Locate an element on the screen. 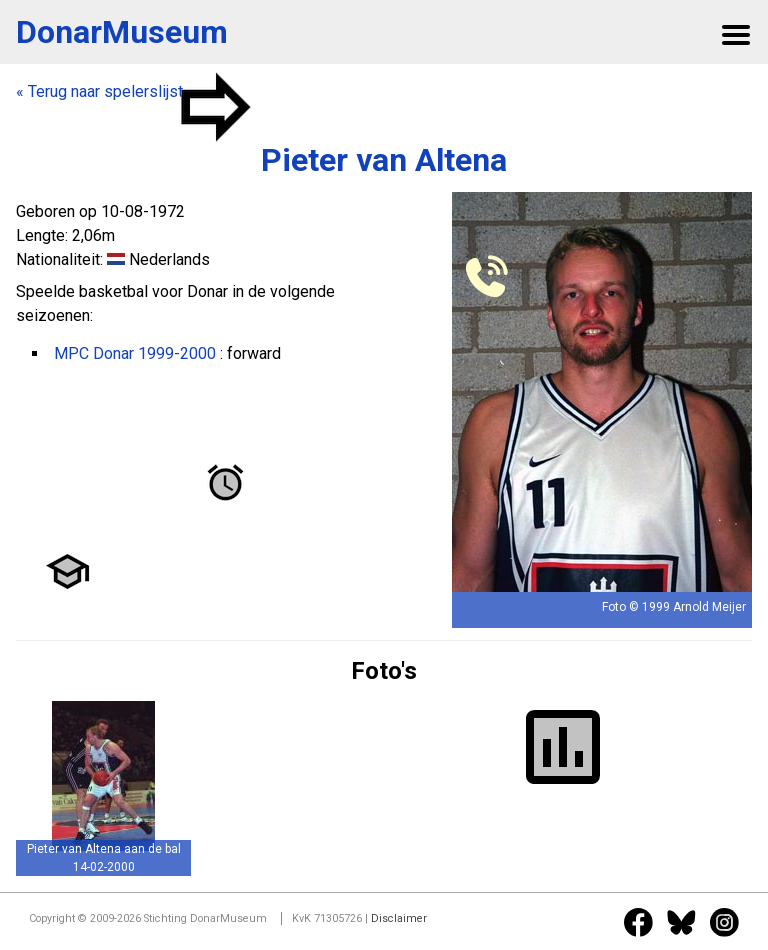 Image resolution: width=768 pixels, height=950 pixels. view and manage alarms is located at coordinates (225, 482).